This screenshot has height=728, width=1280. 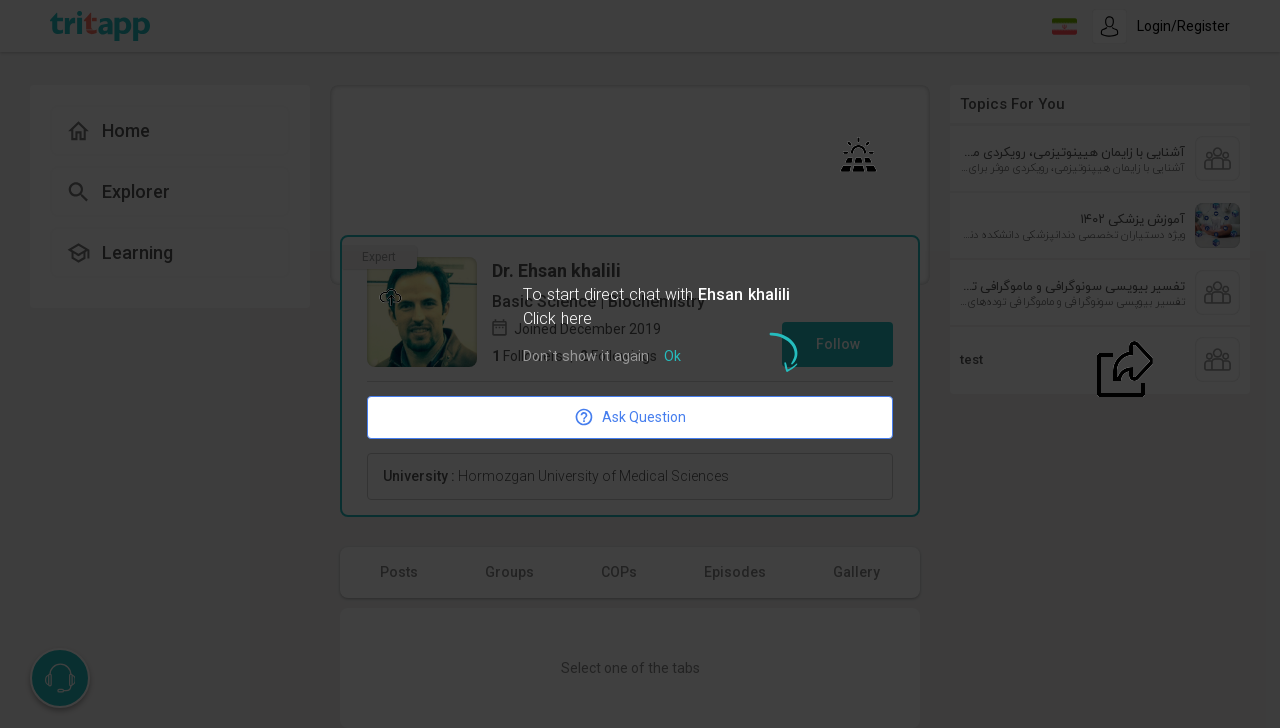 What do you see at coordinates (390, 296) in the screenshot?
I see `upload file to cloud storage` at bounding box center [390, 296].